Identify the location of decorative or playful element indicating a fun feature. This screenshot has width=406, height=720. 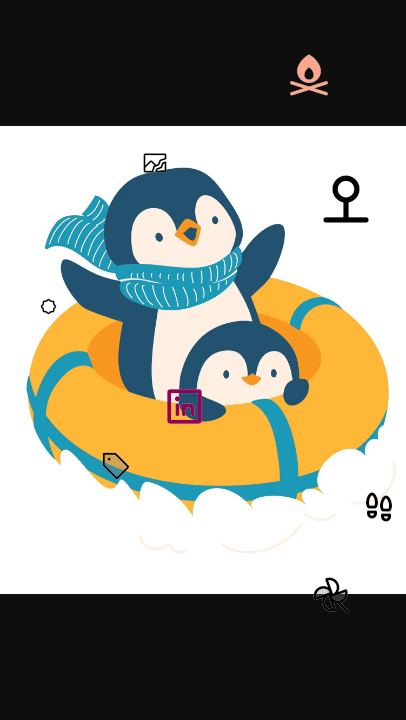
(332, 596).